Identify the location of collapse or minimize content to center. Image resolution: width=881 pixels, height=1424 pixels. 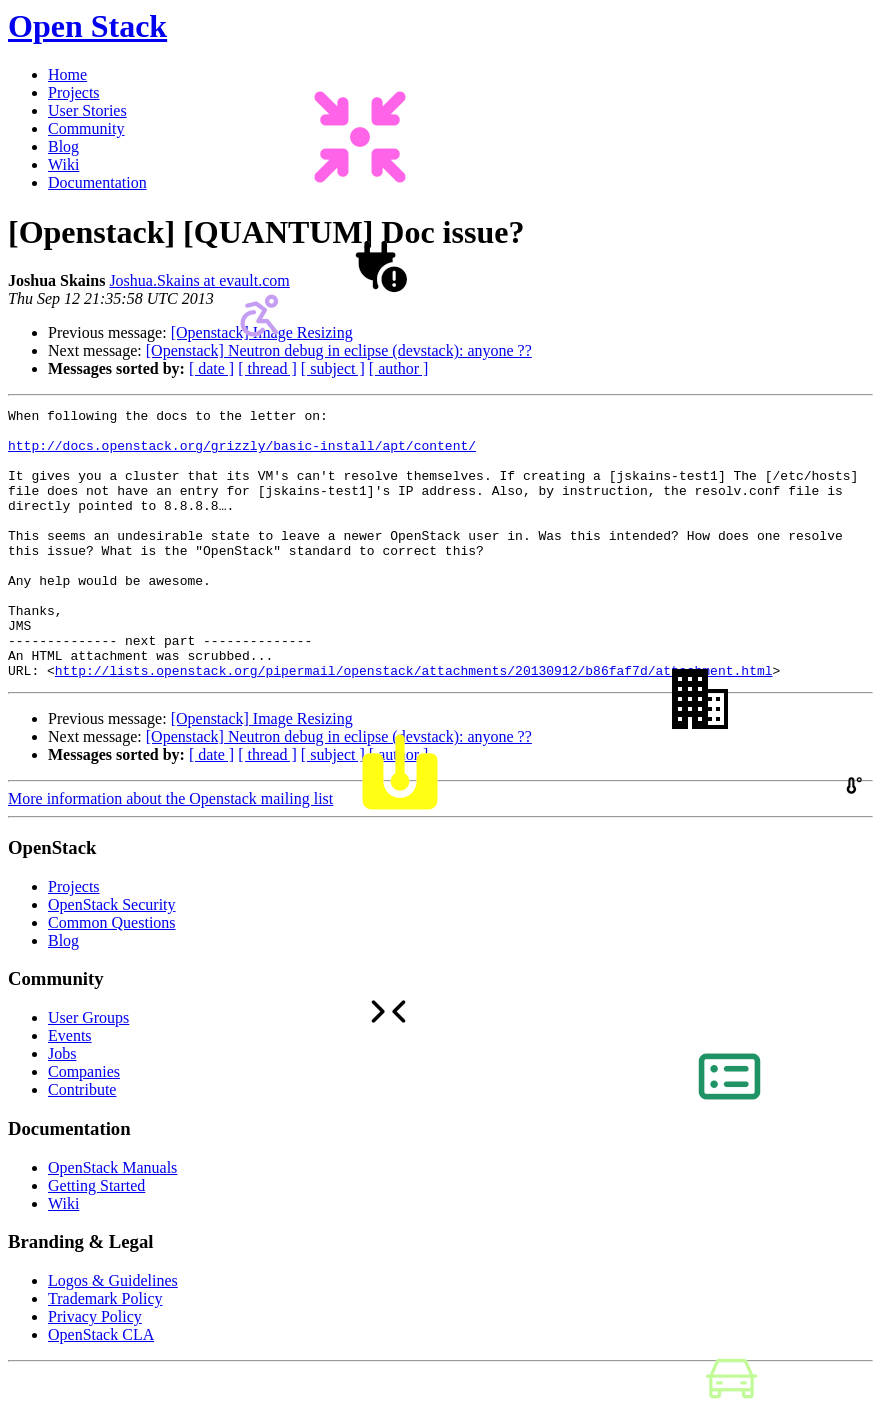
(360, 137).